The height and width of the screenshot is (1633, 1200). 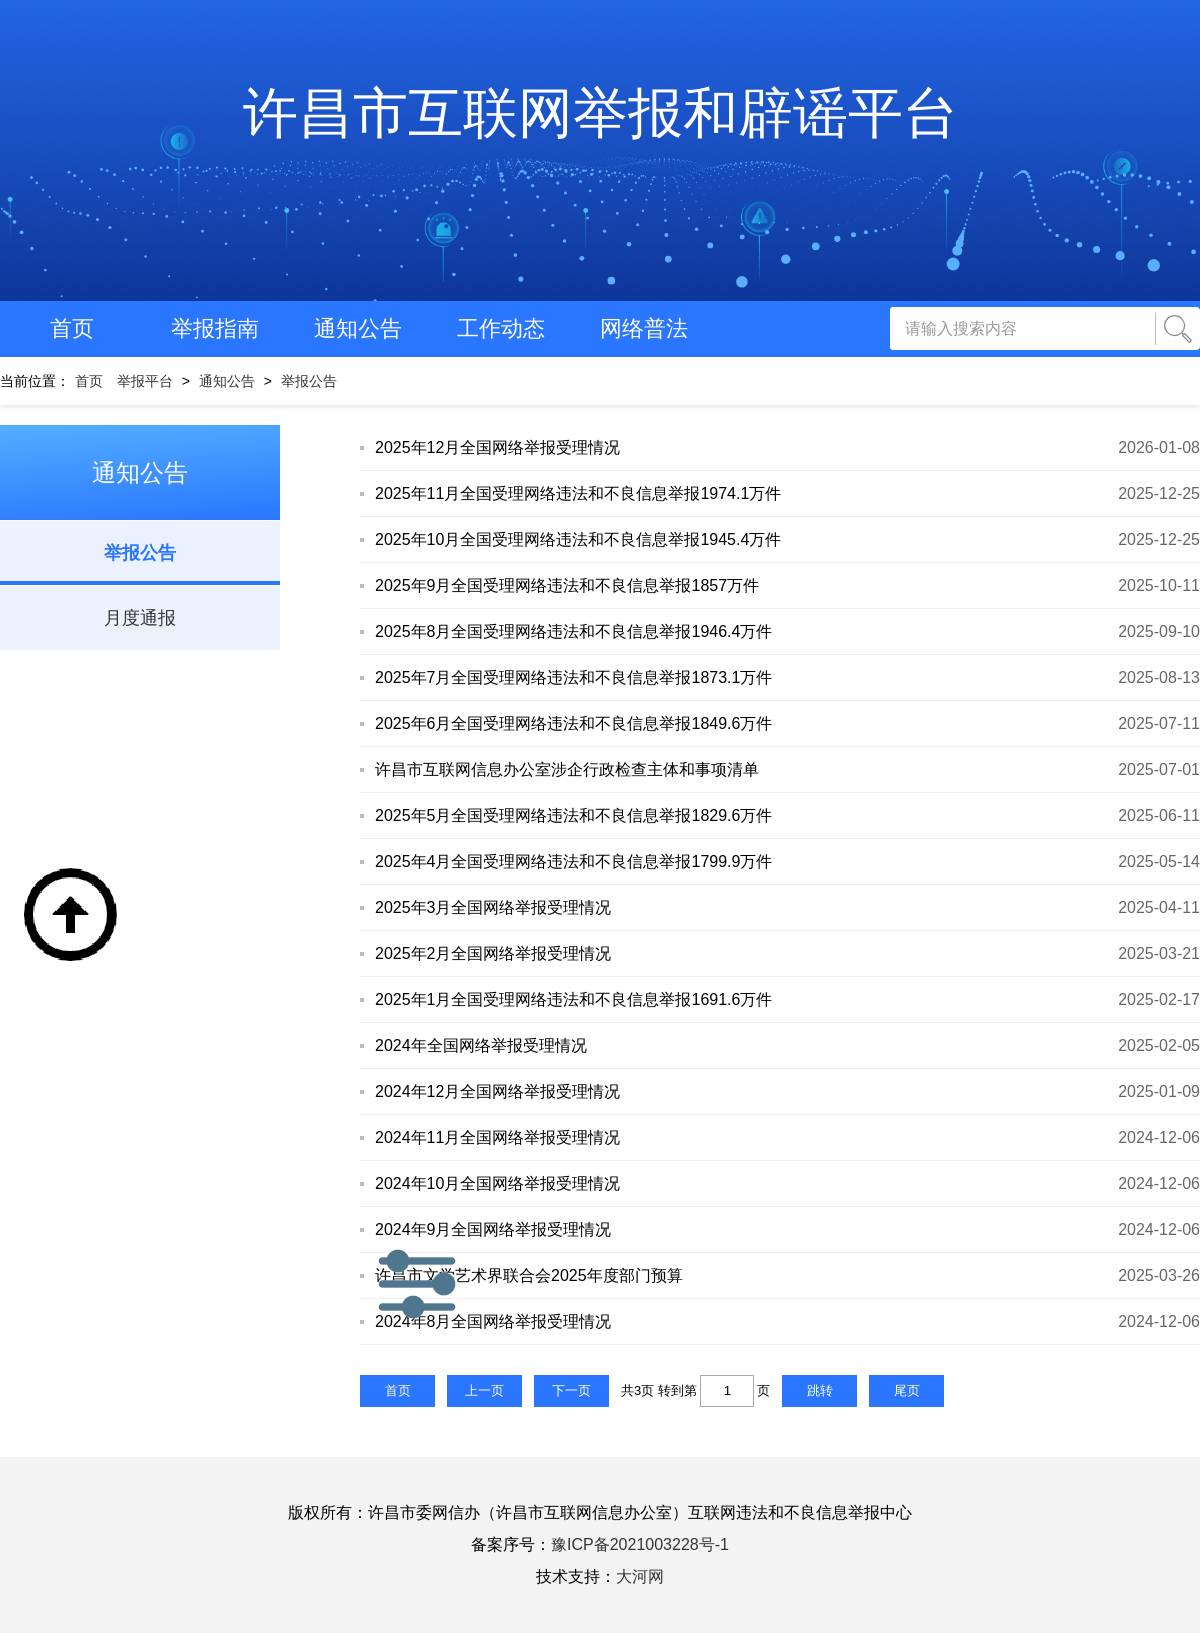 What do you see at coordinates (417, 1284) in the screenshot?
I see `access settings or preferences` at bounding box center [417, 1284].